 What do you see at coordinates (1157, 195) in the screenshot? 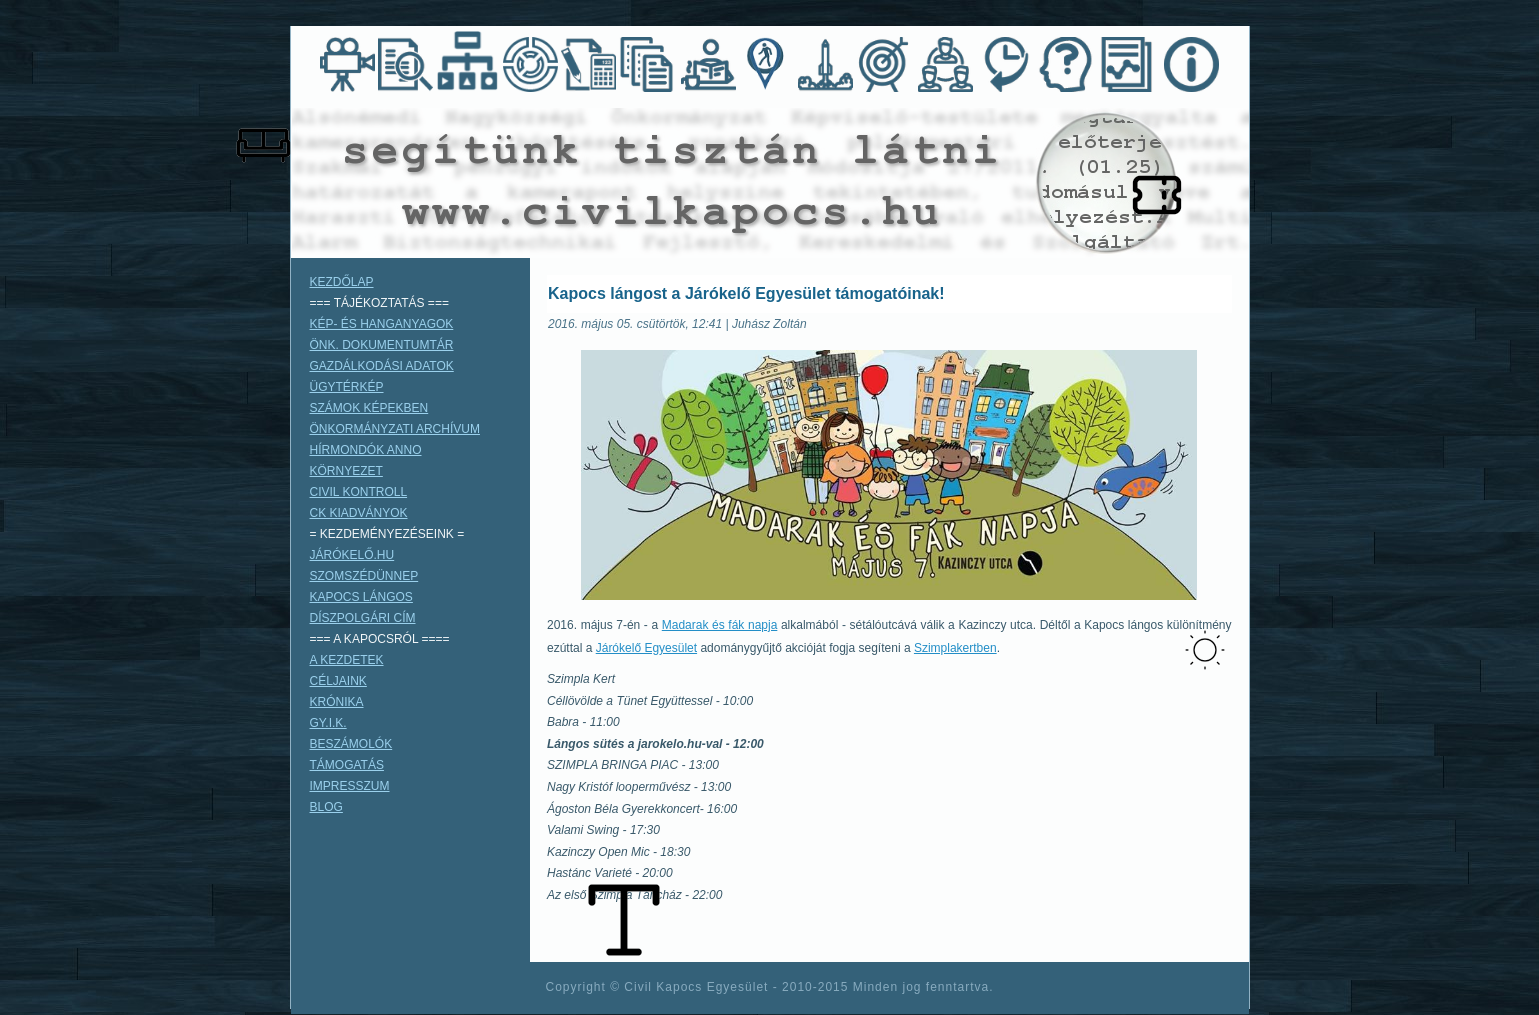
I see `view your tickets or passes` at bounding box center [1157, 195].